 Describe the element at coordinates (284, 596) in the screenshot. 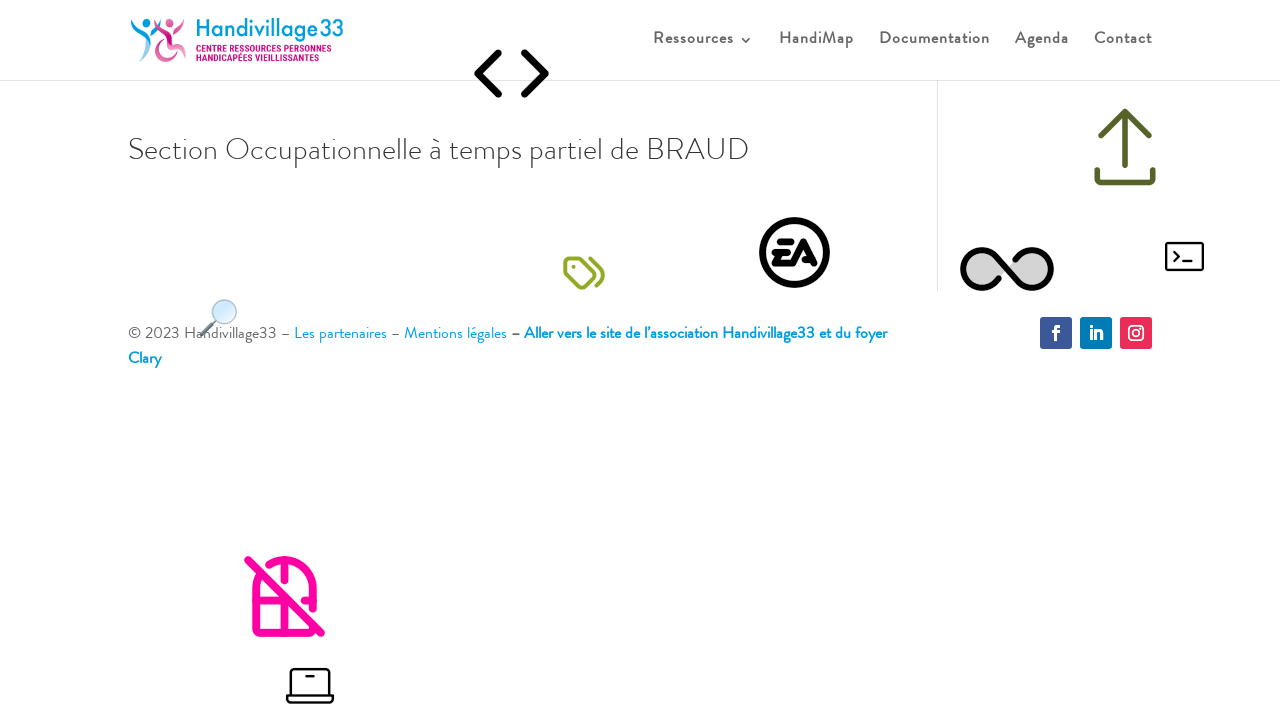

I see `window or panel is disabled` at that location.